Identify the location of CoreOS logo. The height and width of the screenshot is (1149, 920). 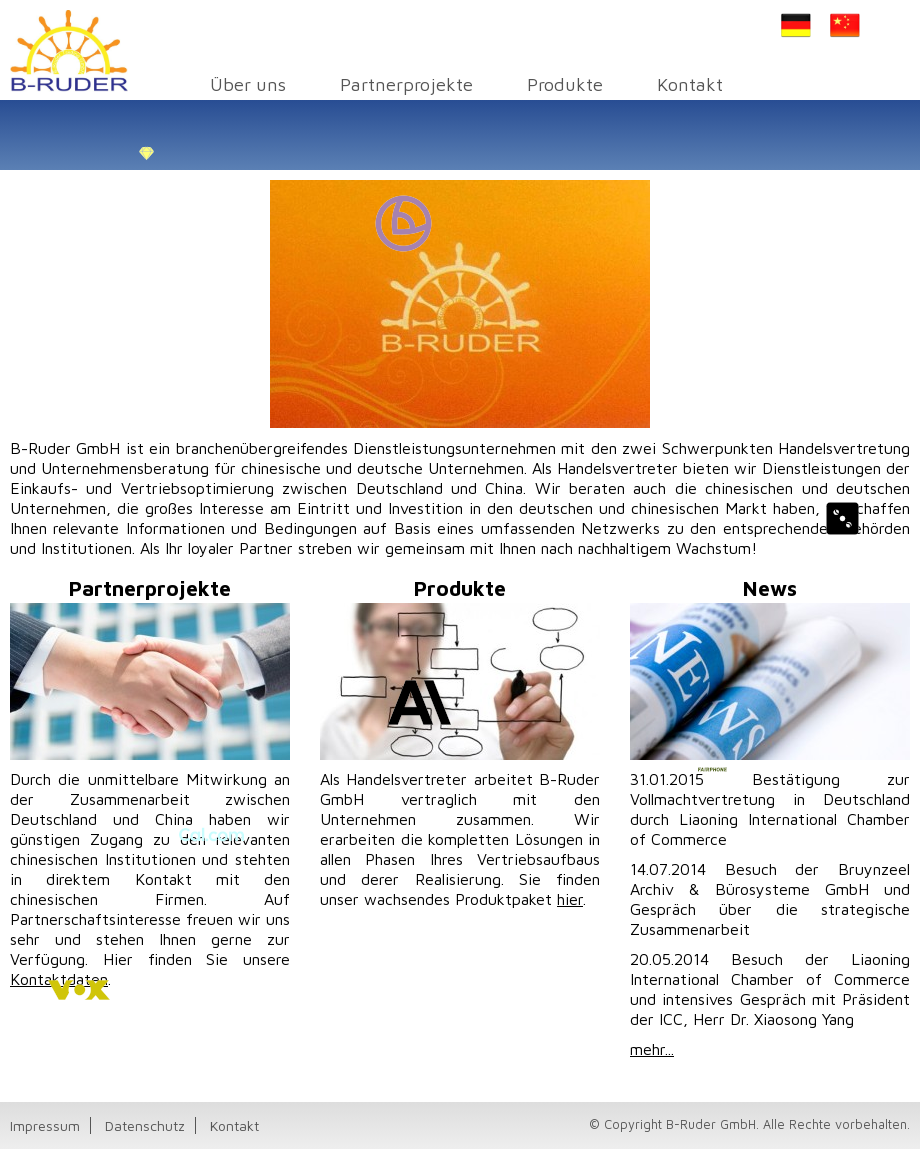
(403, 223).